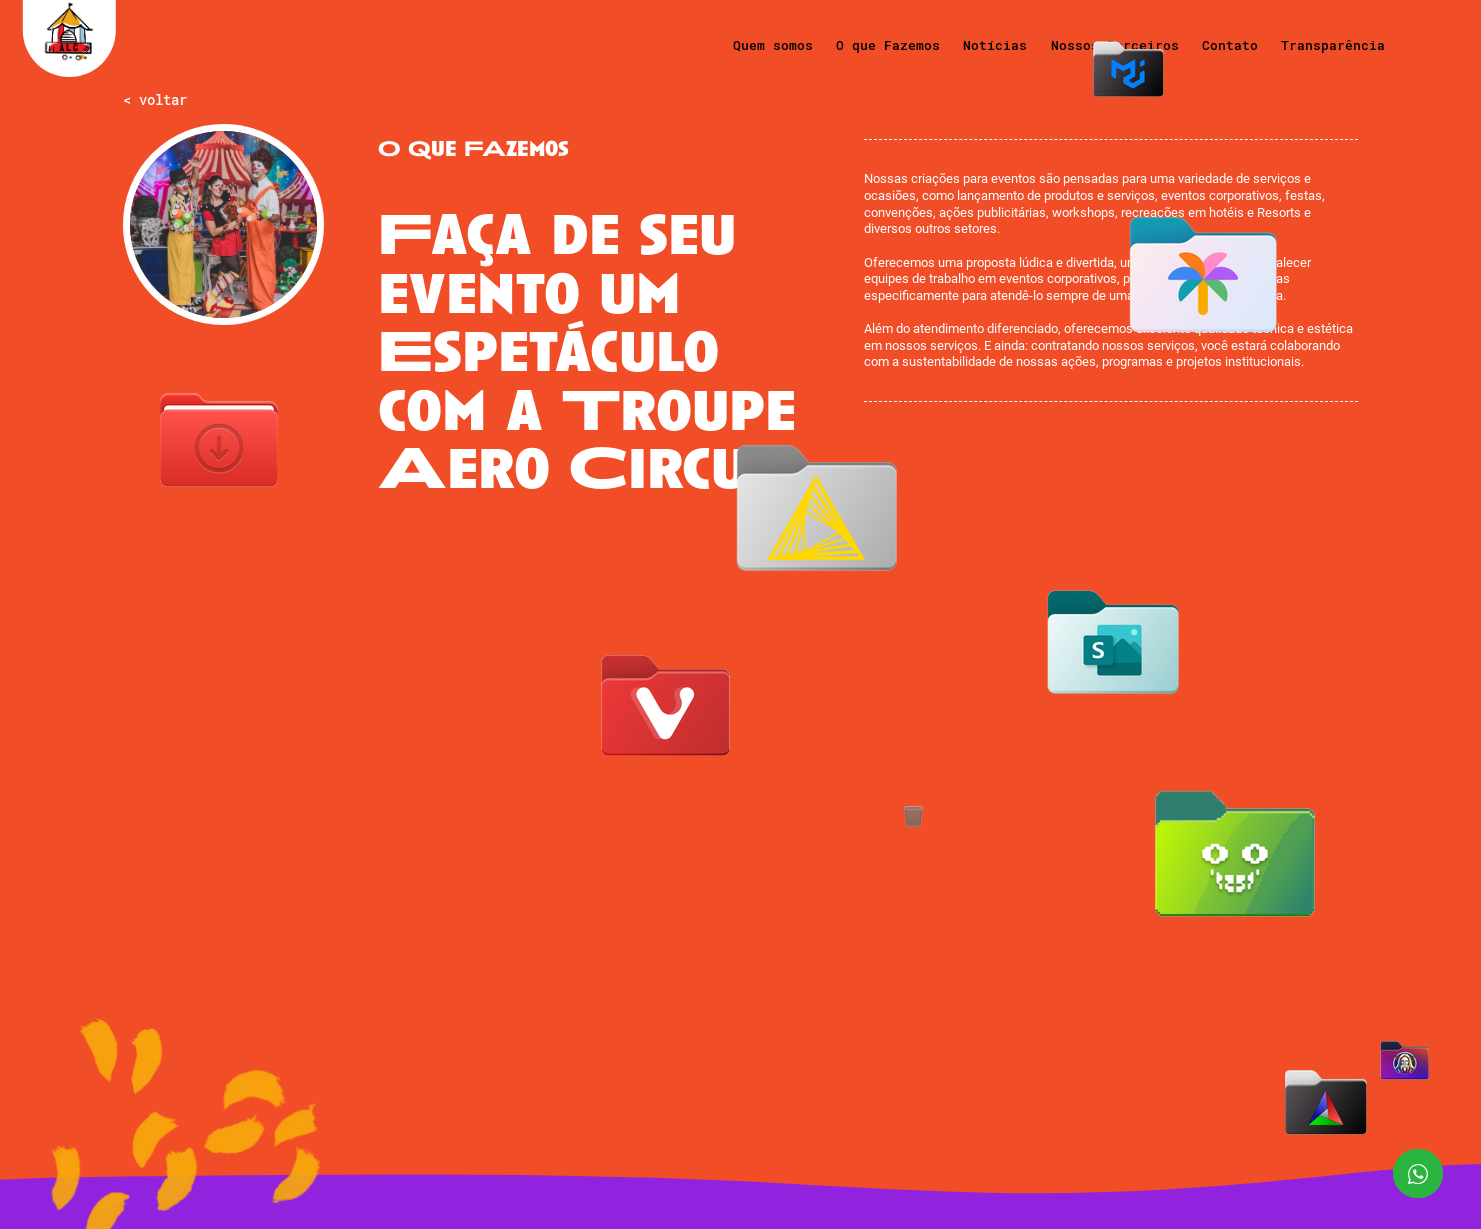 Image resolution: width=1481 pixels, height=1229 pixels. Describe the element at coordinates (219, 440) in the screenshot. I see `access your downloads folder` at that location.